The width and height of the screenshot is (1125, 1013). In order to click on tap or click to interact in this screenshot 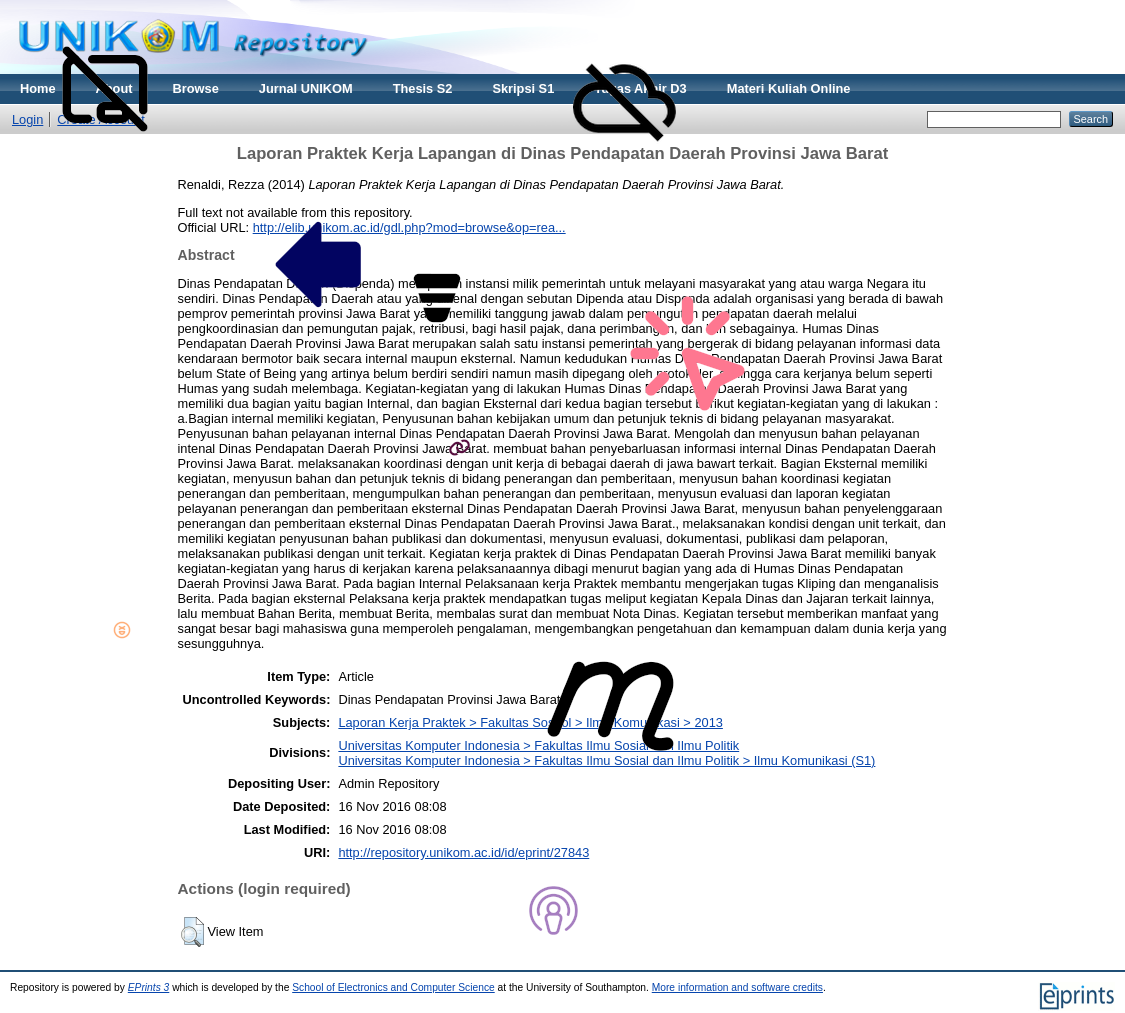, I will do `click(687, 353)`.